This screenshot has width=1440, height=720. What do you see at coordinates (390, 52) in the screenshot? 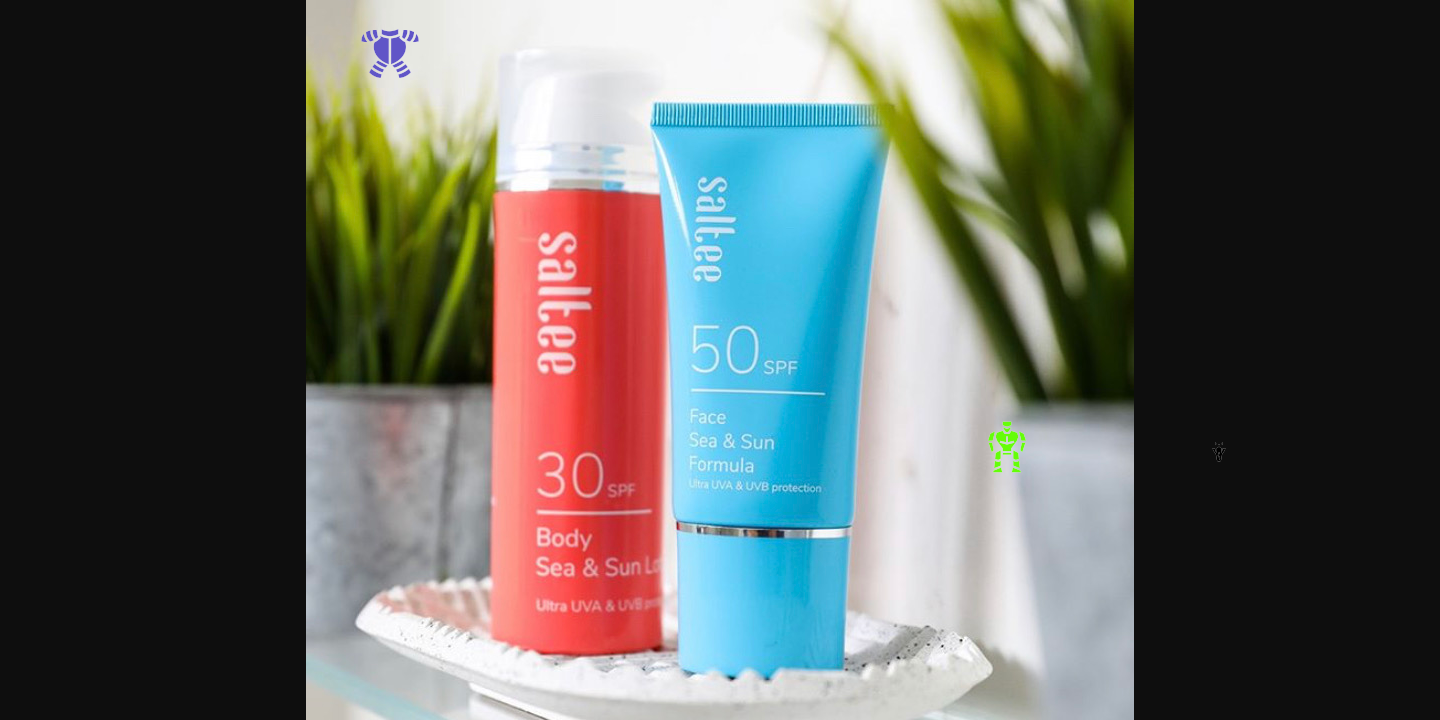
I see `equip armor or defensive gear` at bounding box center [390, 52].